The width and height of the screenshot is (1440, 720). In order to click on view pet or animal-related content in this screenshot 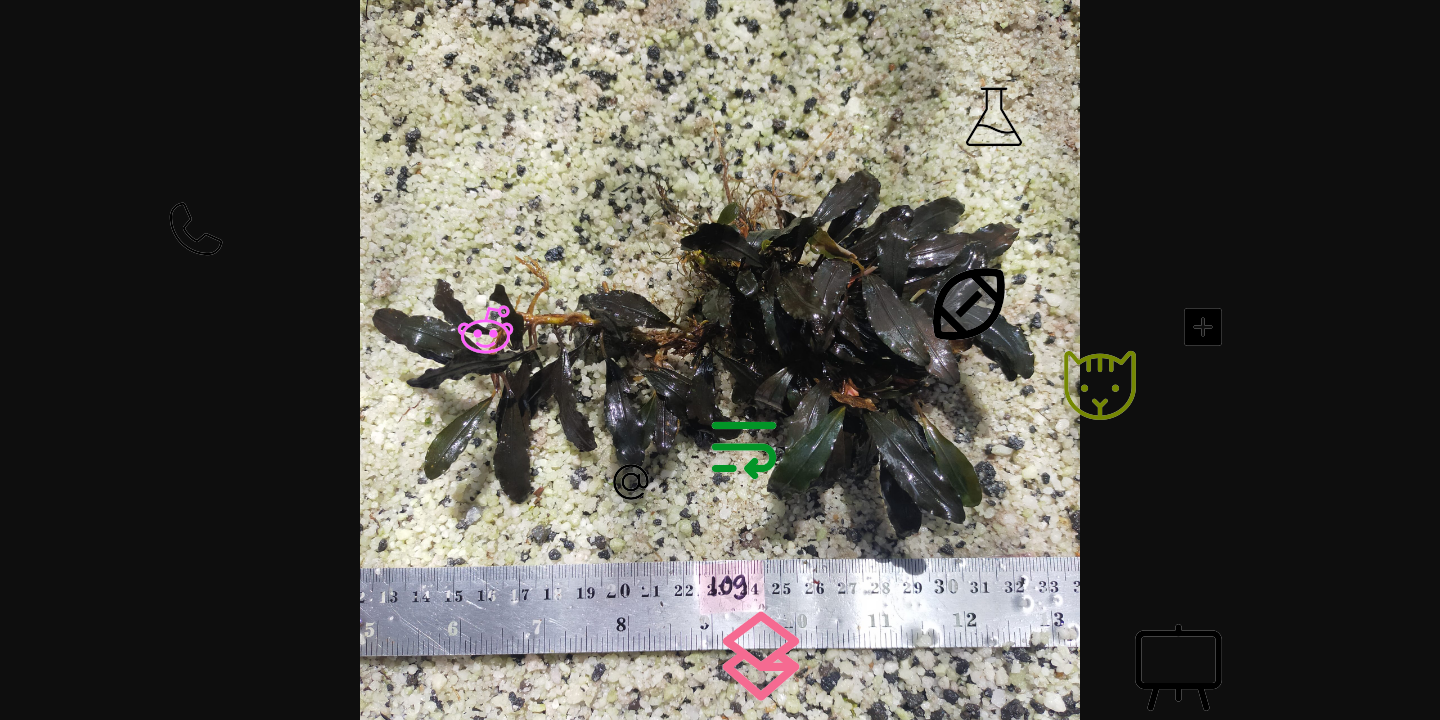, I will do `click(1100, 384)`.